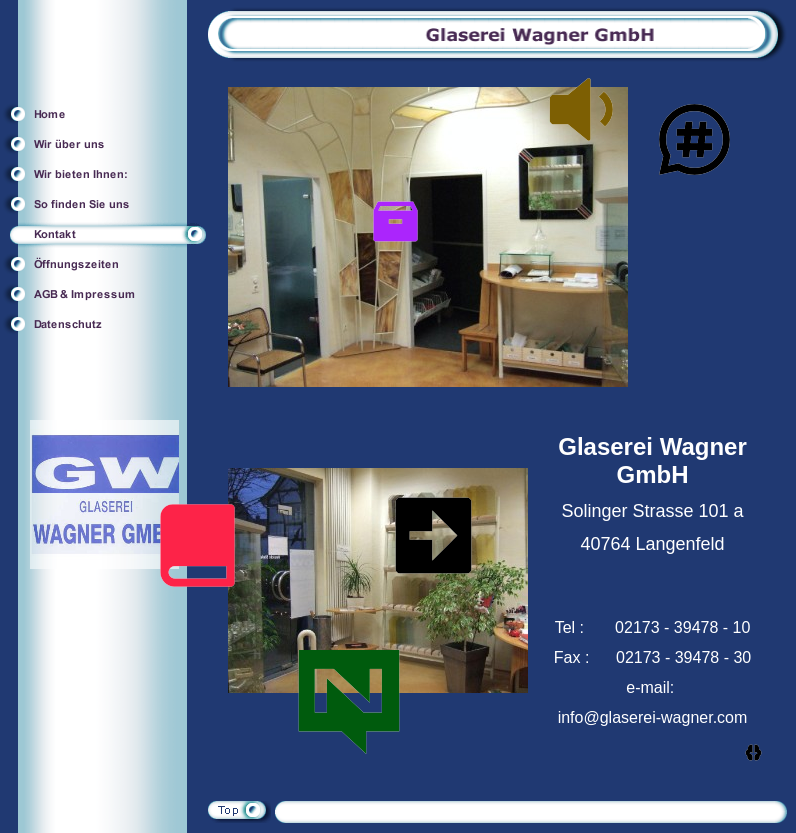 The image size is (796, 833). Describe the element at coordinates (197, 545) in the screenshot. I see `open a book or reading app` at that location.